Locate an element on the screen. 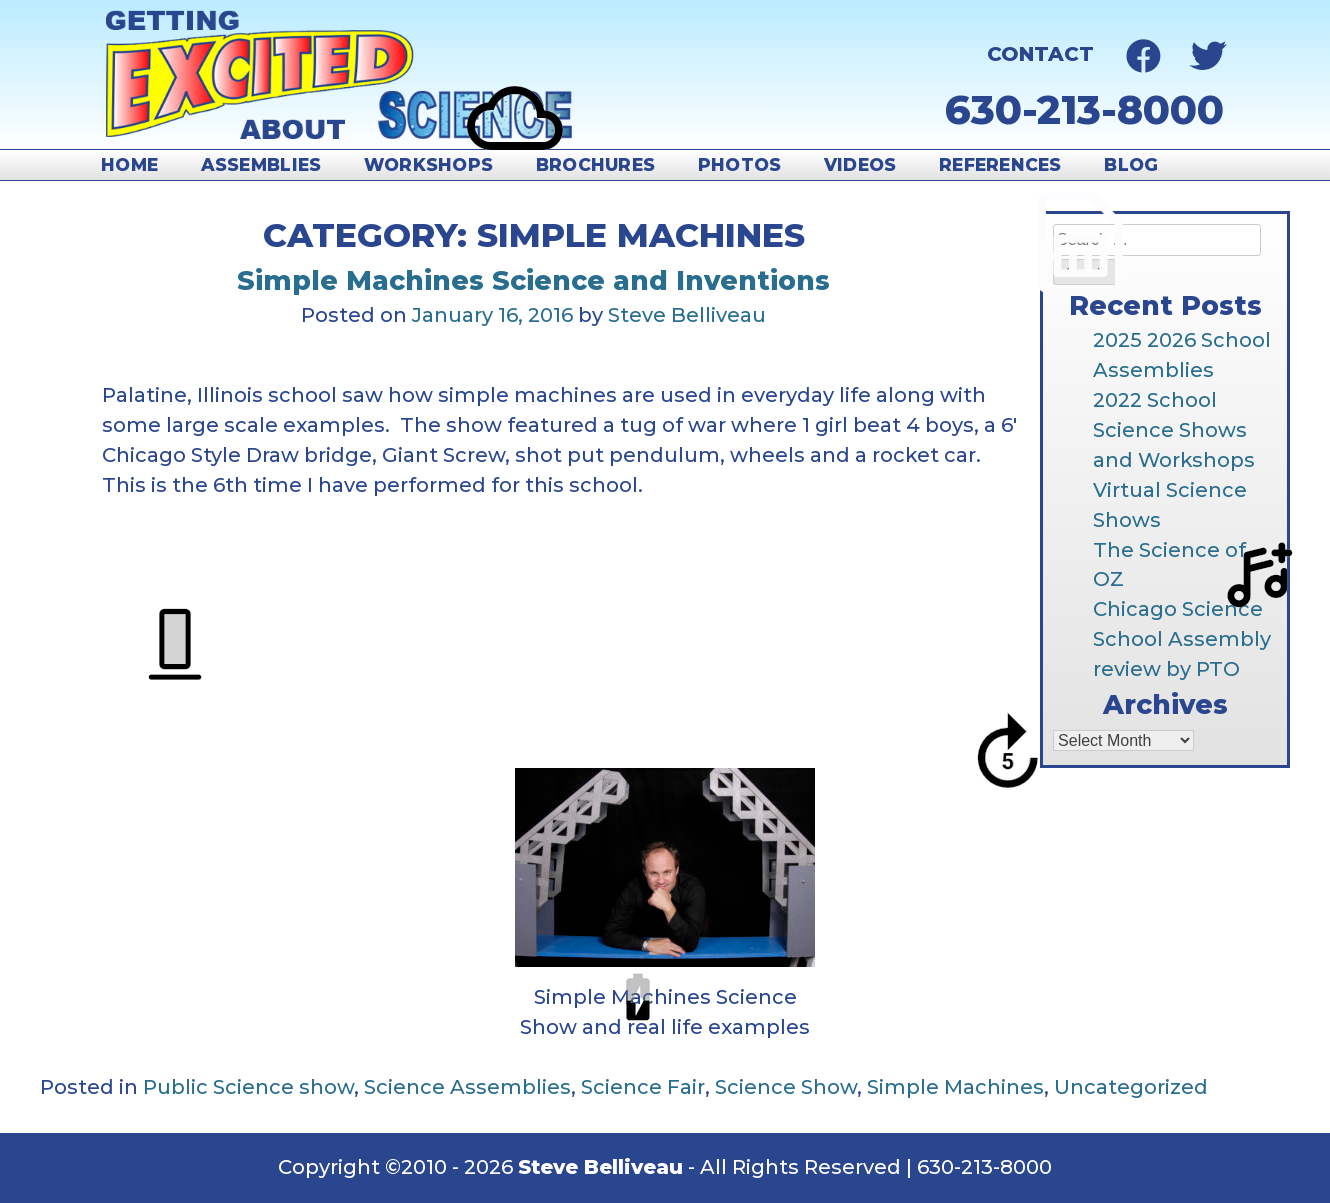  align object to bottom edge is located at coordinates (175, 643).